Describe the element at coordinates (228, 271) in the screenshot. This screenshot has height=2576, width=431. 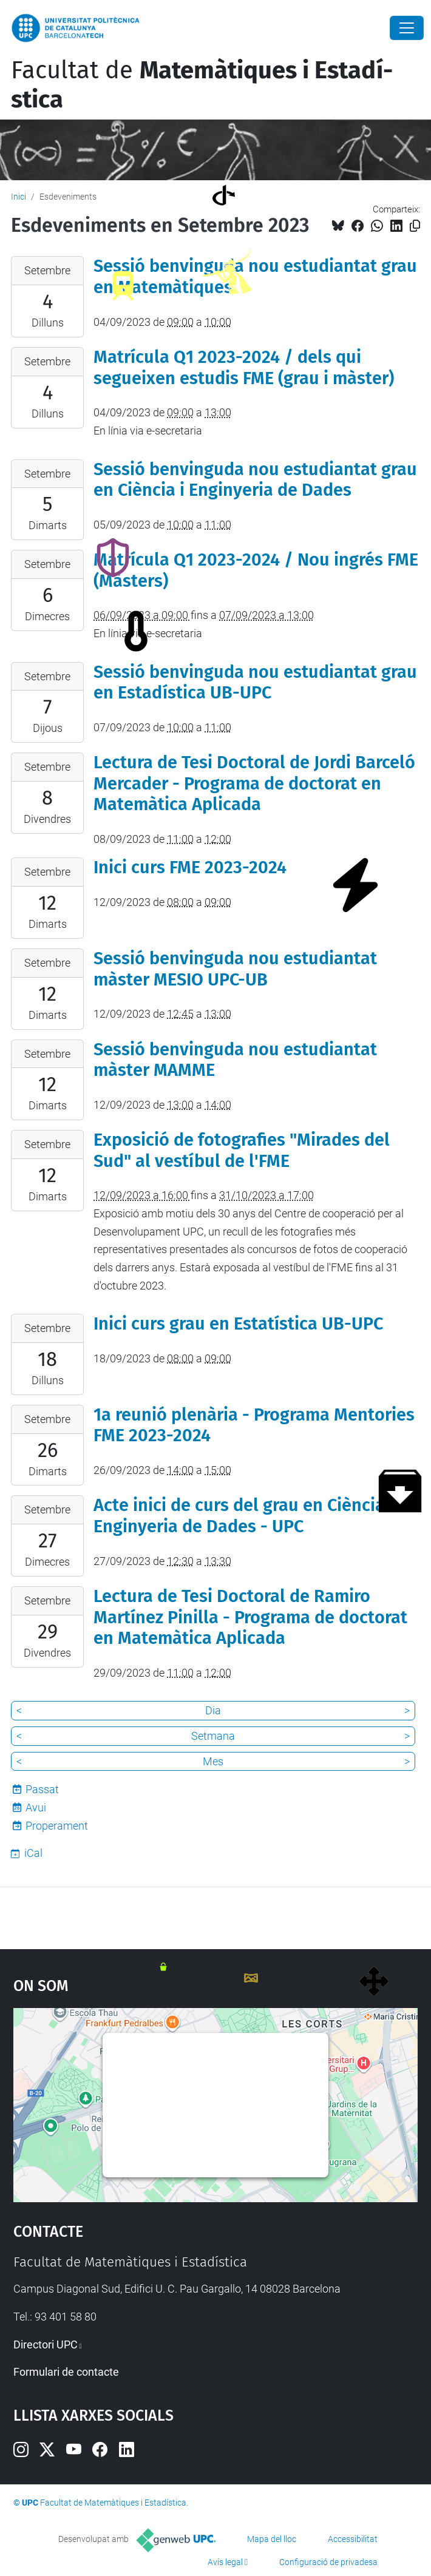
I see `pied piper logo` at that location.